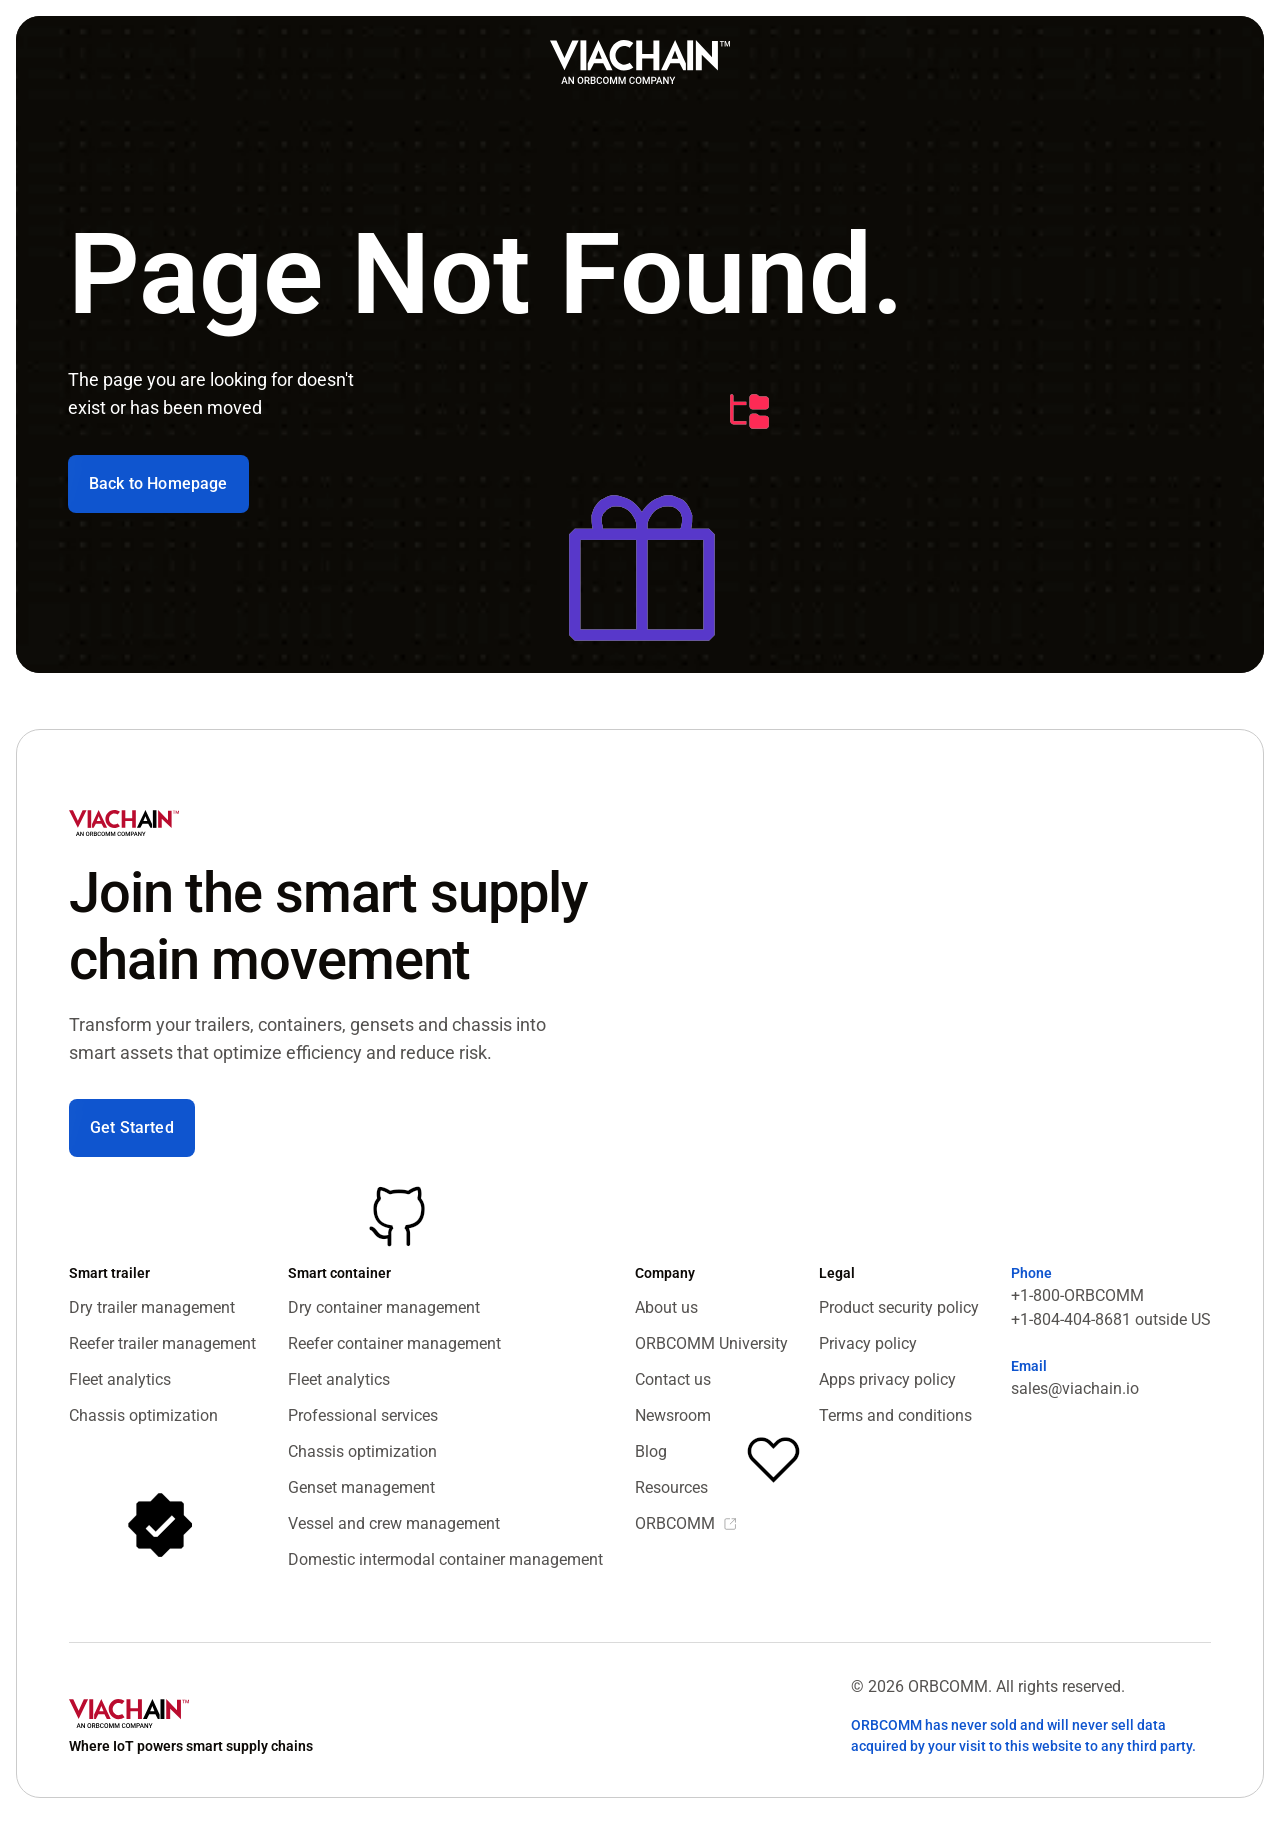  I want to click on access gifts or rewards, so click(647, 573).